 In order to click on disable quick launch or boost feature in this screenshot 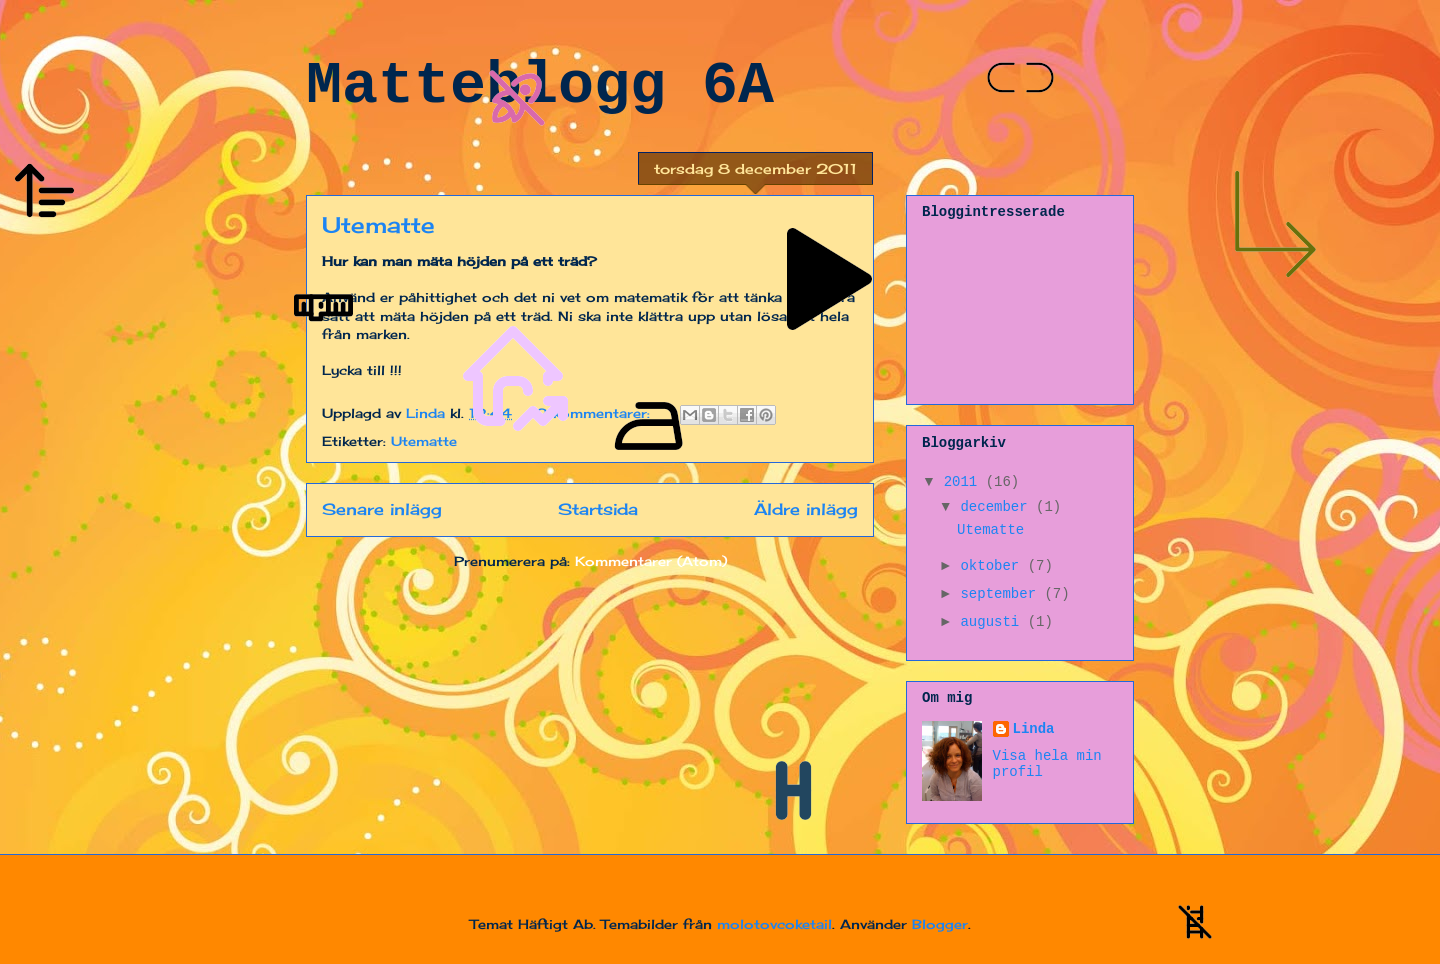, I will do `click(517, 98)`.